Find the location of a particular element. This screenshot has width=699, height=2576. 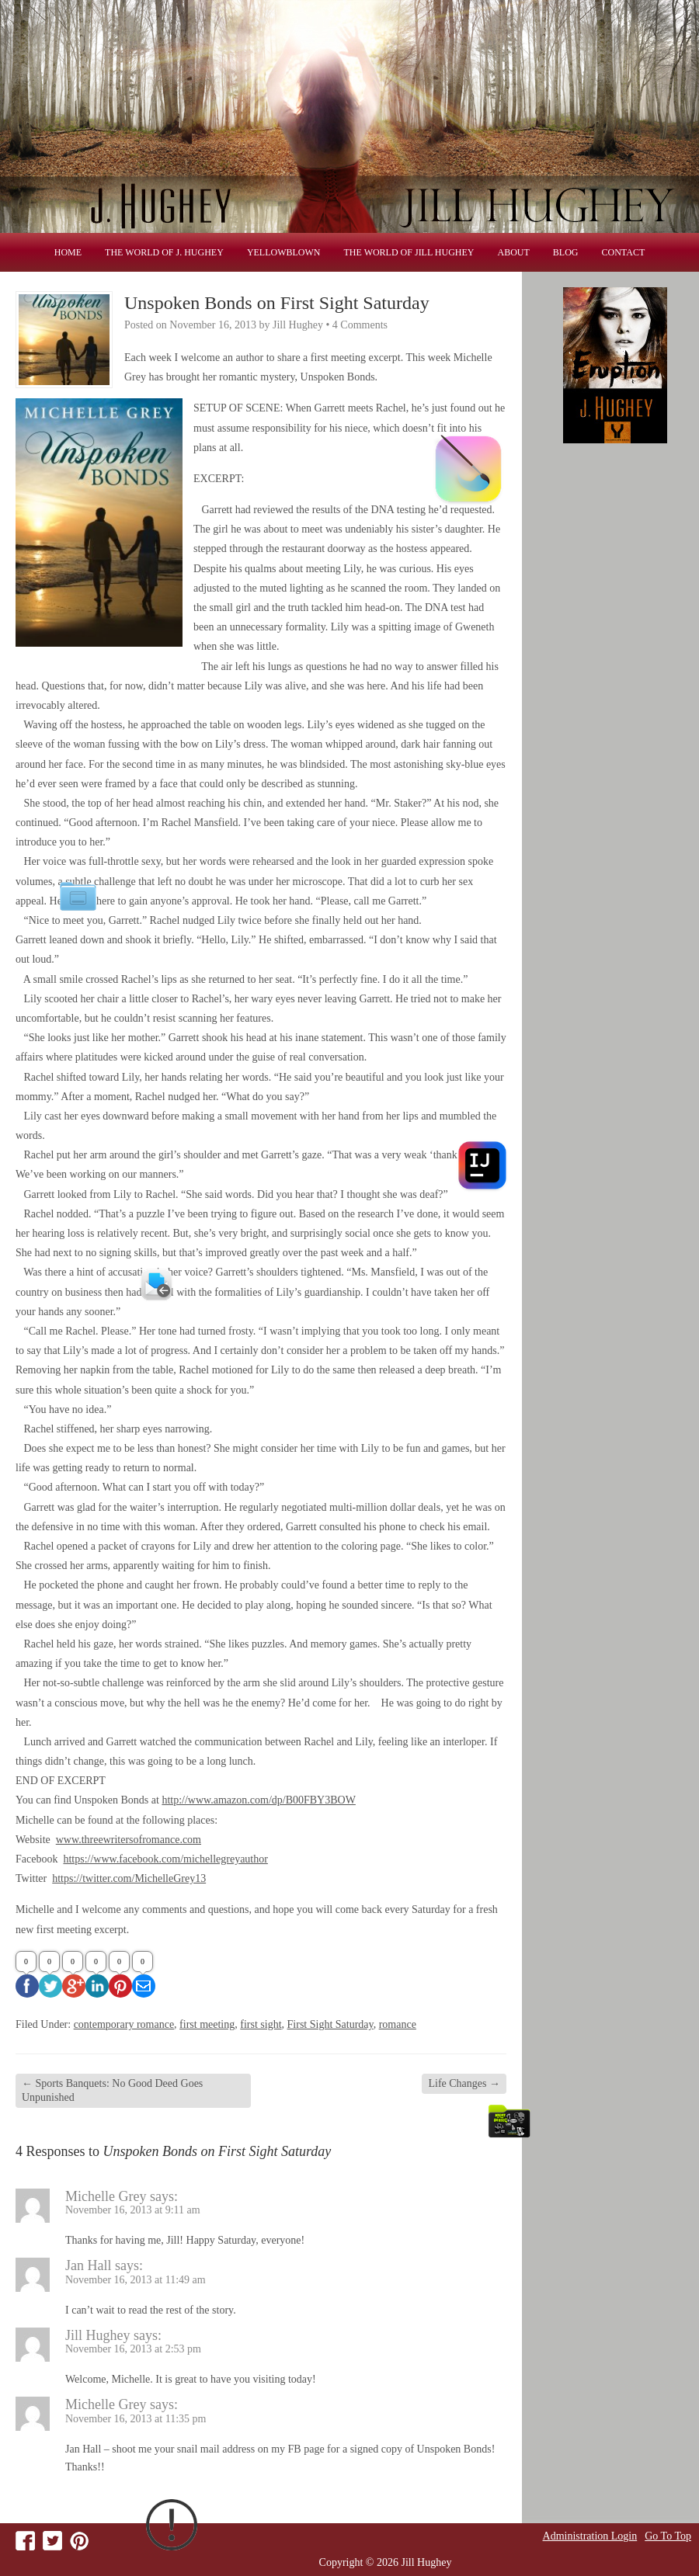

indicates an app has encountered an error is located at coordinates (172, 2525).